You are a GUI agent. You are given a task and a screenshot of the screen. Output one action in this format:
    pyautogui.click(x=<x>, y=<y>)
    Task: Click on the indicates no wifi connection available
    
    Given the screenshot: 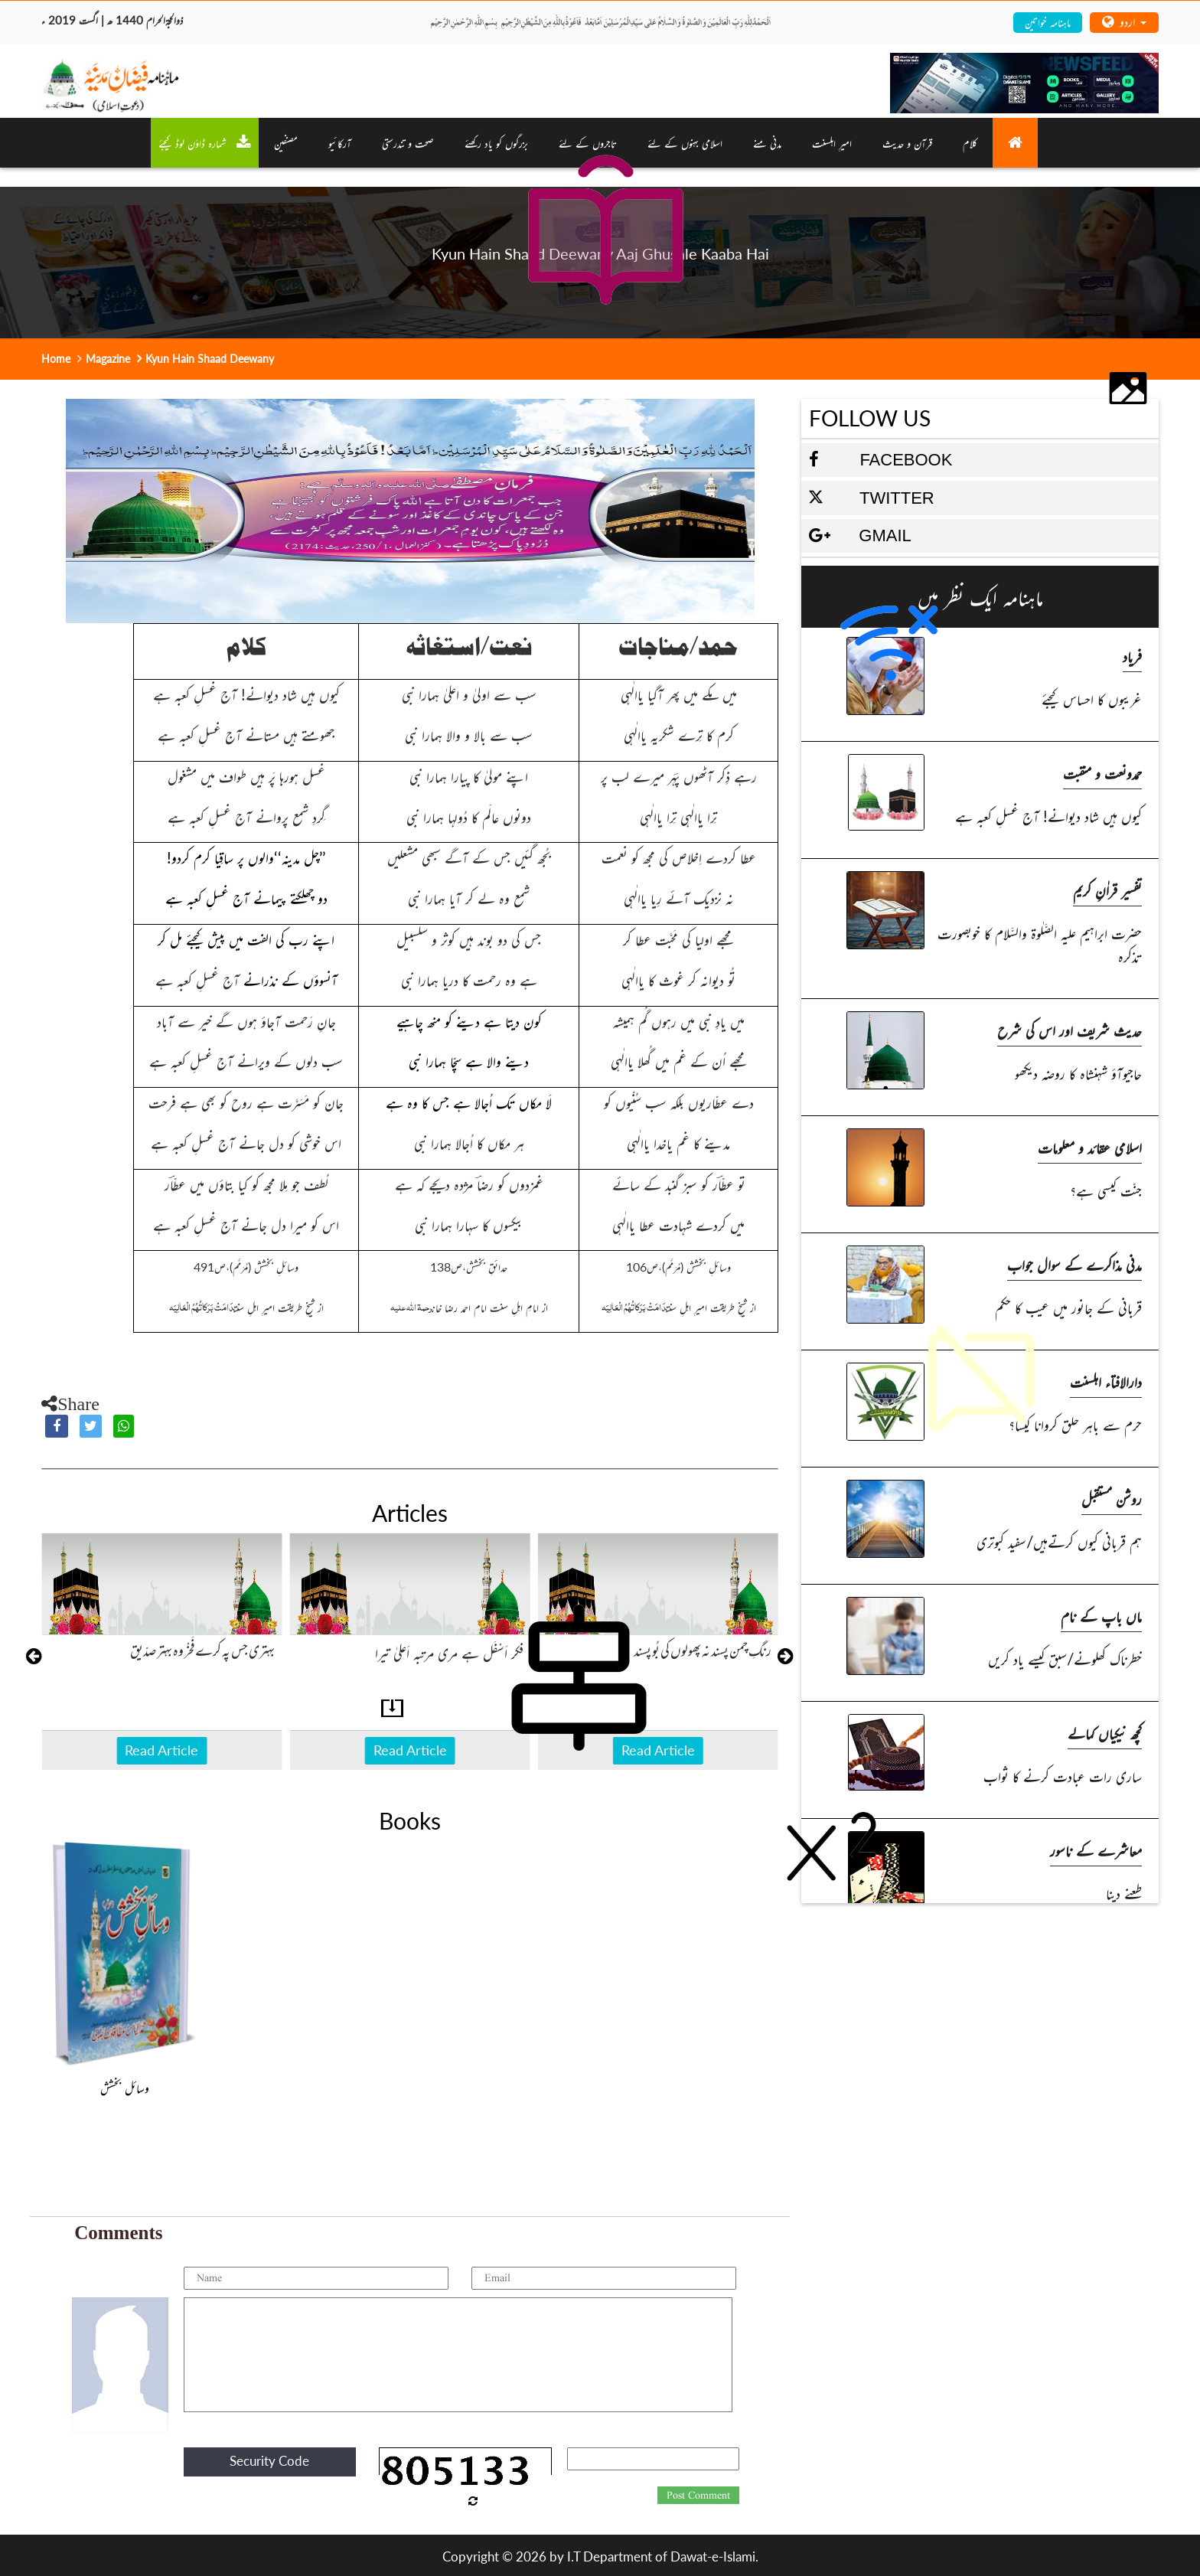 What is the action you would take?
    pyautogui.click(x=891, y=642)
    